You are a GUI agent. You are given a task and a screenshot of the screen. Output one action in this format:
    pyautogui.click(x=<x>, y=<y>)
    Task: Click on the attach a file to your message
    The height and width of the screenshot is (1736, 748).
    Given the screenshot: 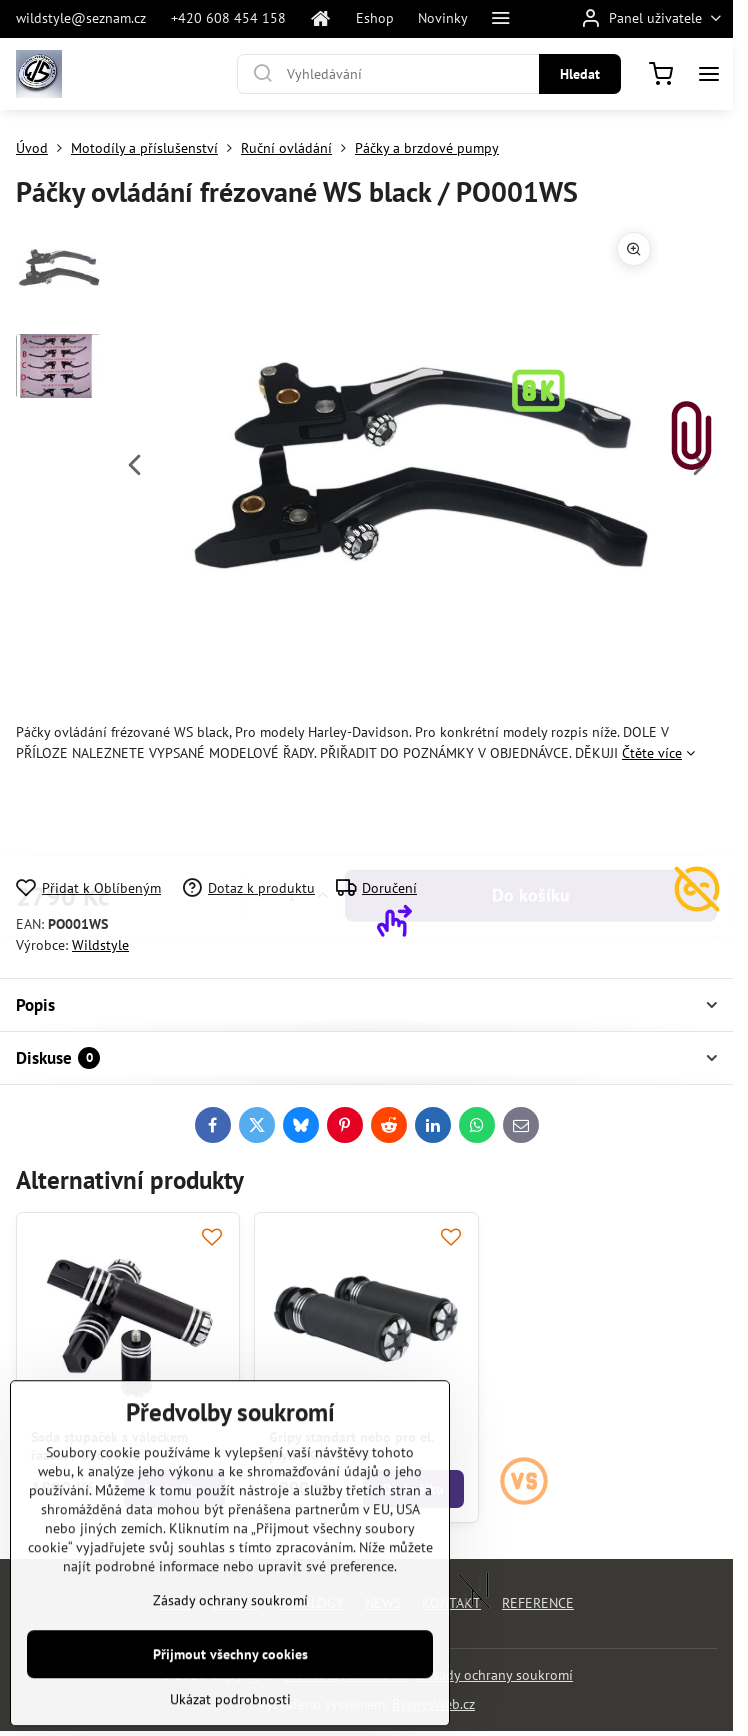 What is the action you would take?
    pyautogui.click(x=691, y=435)
    